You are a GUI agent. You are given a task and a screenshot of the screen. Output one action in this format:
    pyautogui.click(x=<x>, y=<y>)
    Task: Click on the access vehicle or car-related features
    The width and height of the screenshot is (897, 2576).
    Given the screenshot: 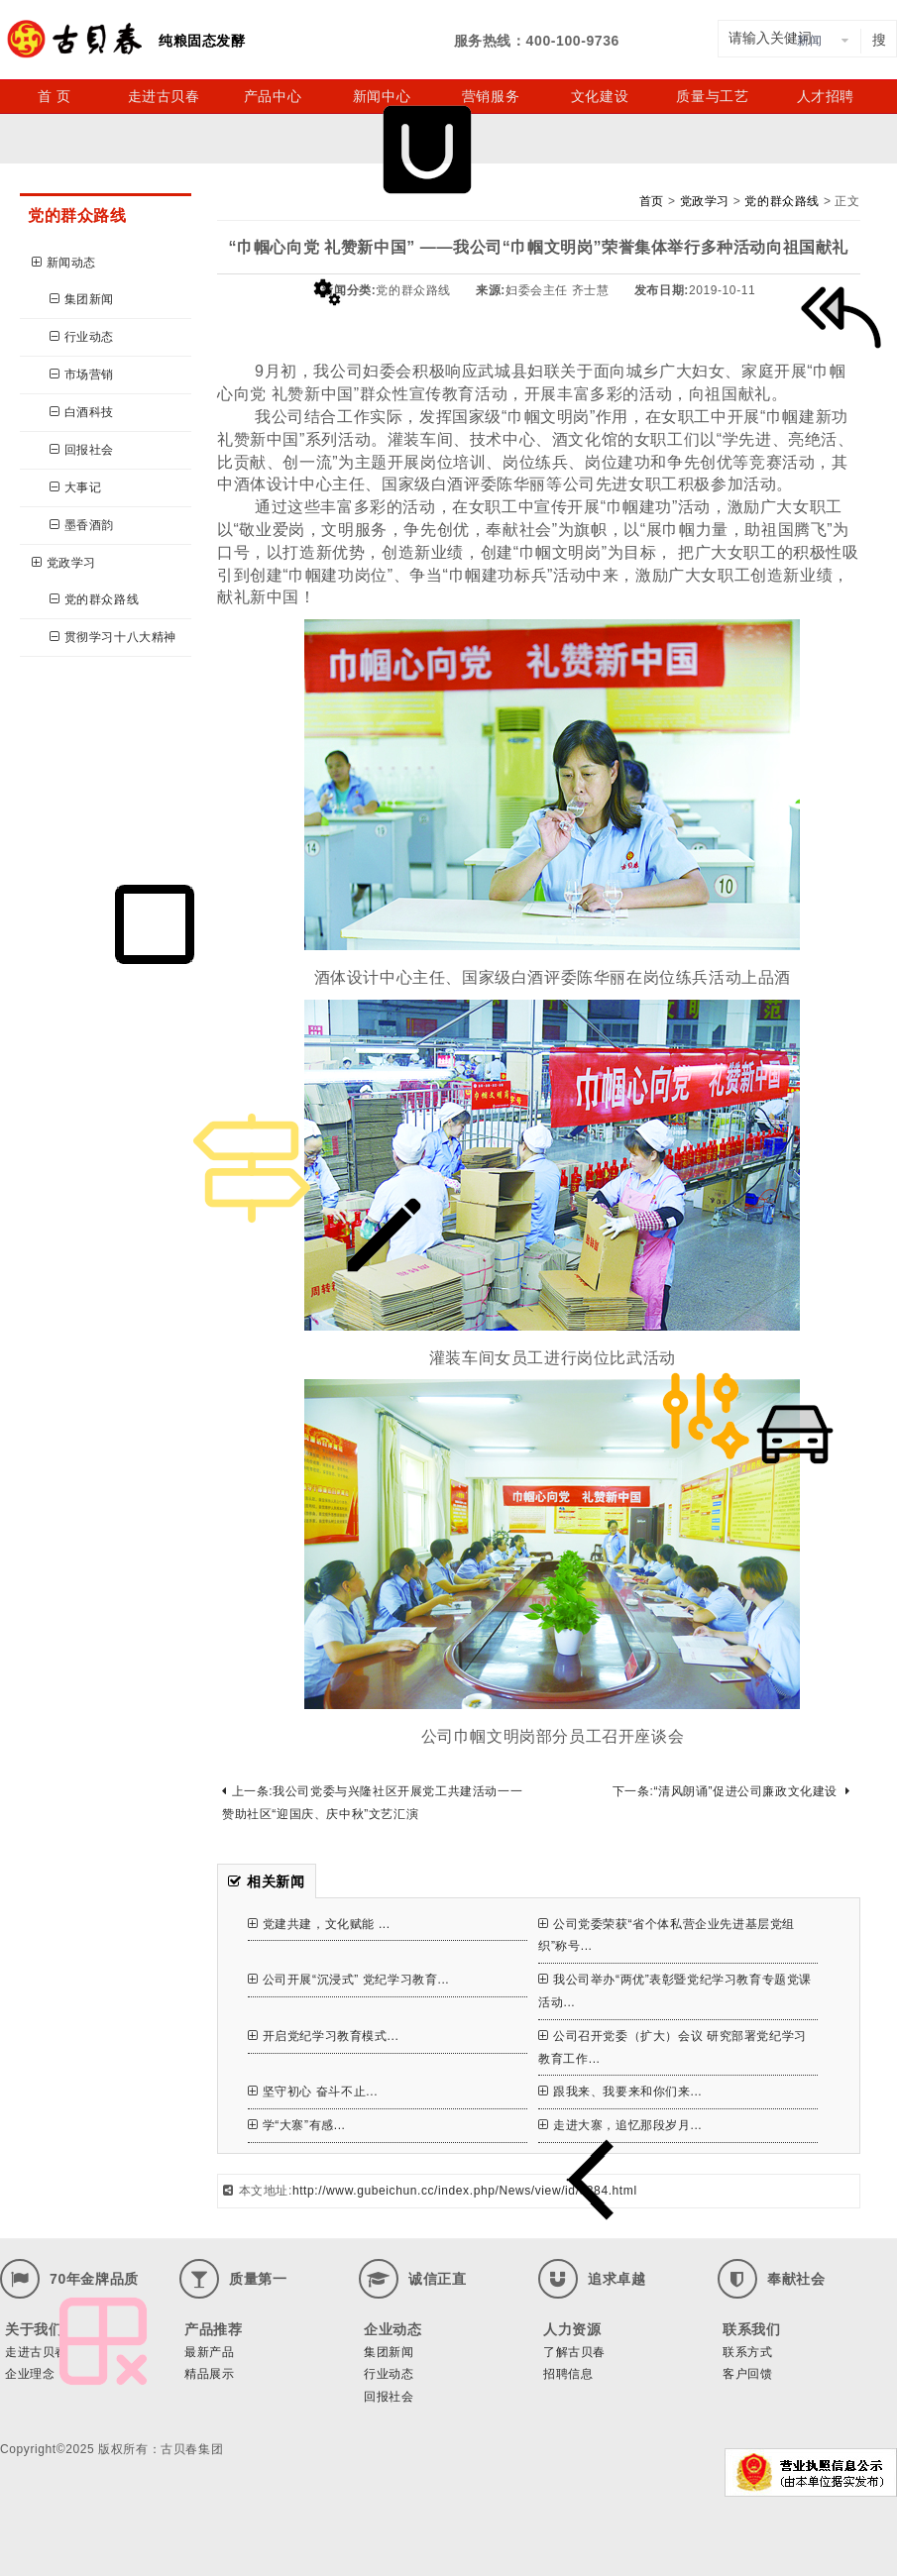 What is the action you would take?
    pyautogui.click(x=795, y=1436)
    